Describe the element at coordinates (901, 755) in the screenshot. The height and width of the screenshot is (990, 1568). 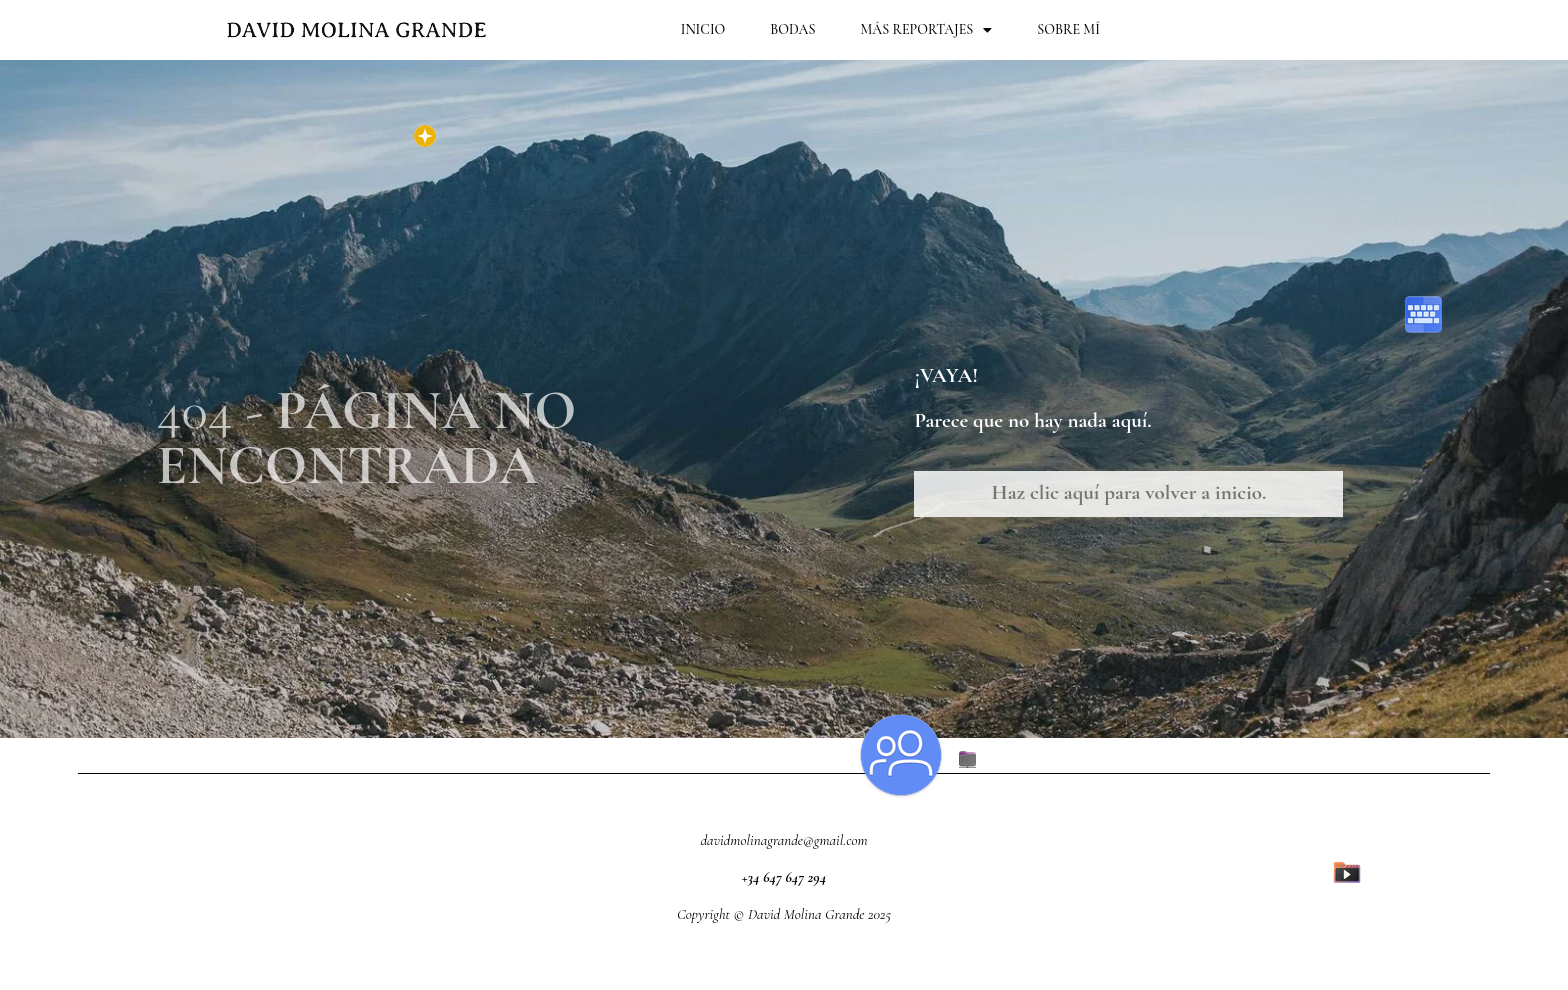
I see `switch user account` at that location.